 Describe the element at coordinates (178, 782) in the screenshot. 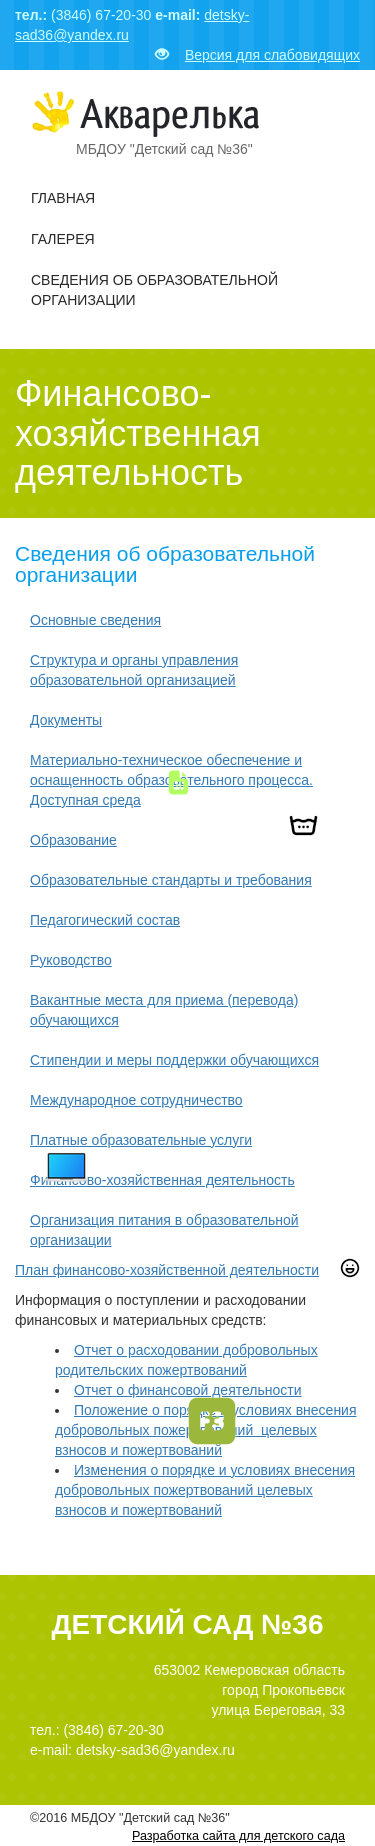

I see `view a file containing numerical data` at that location.